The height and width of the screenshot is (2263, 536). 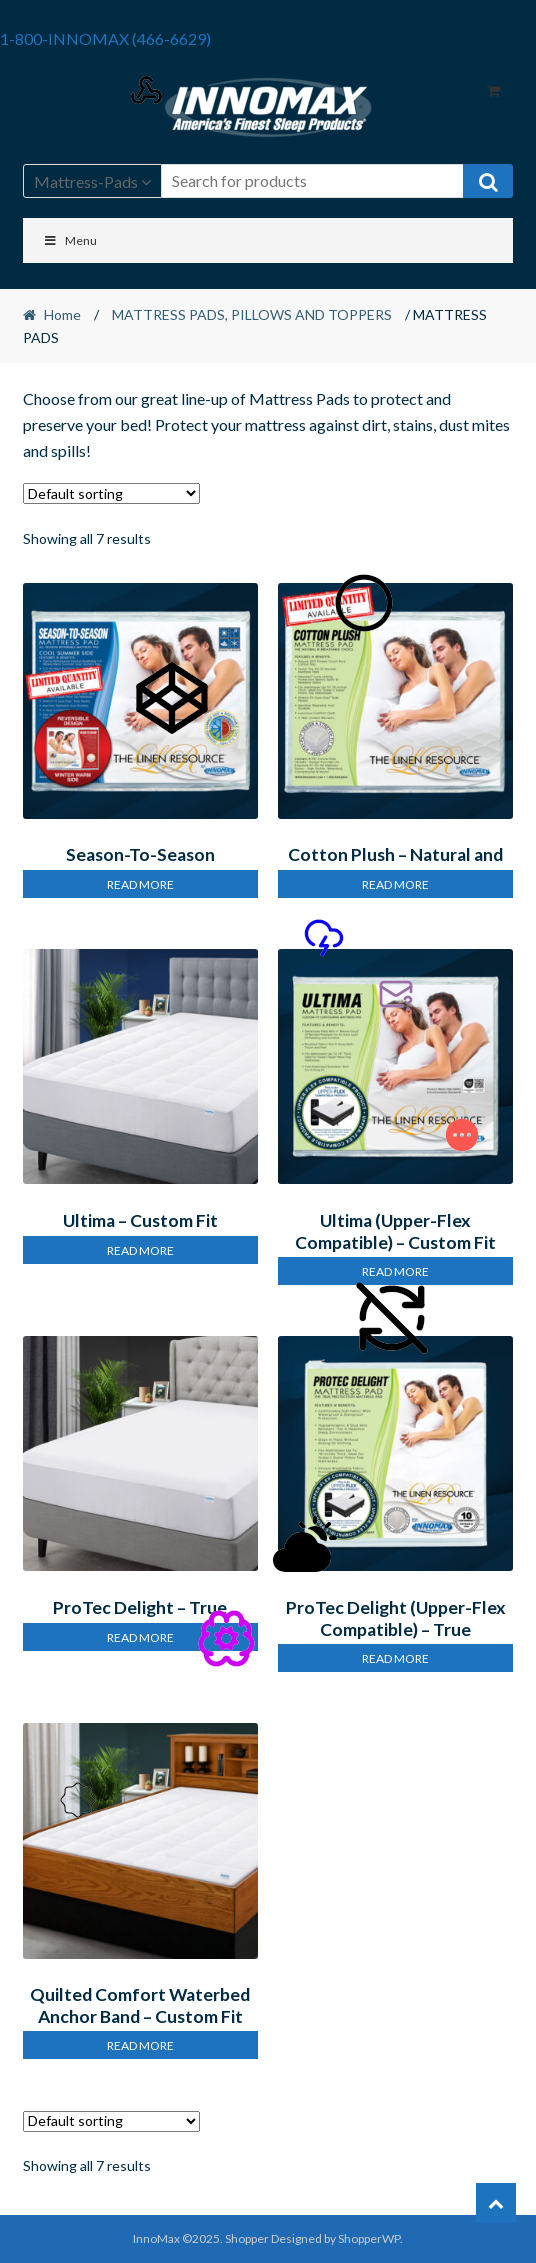 What do you see at coordinates (324, 937) in the screenshot?
I see `indicates thunderstorm or severe weather conditions` at bounding box center [324, 937].